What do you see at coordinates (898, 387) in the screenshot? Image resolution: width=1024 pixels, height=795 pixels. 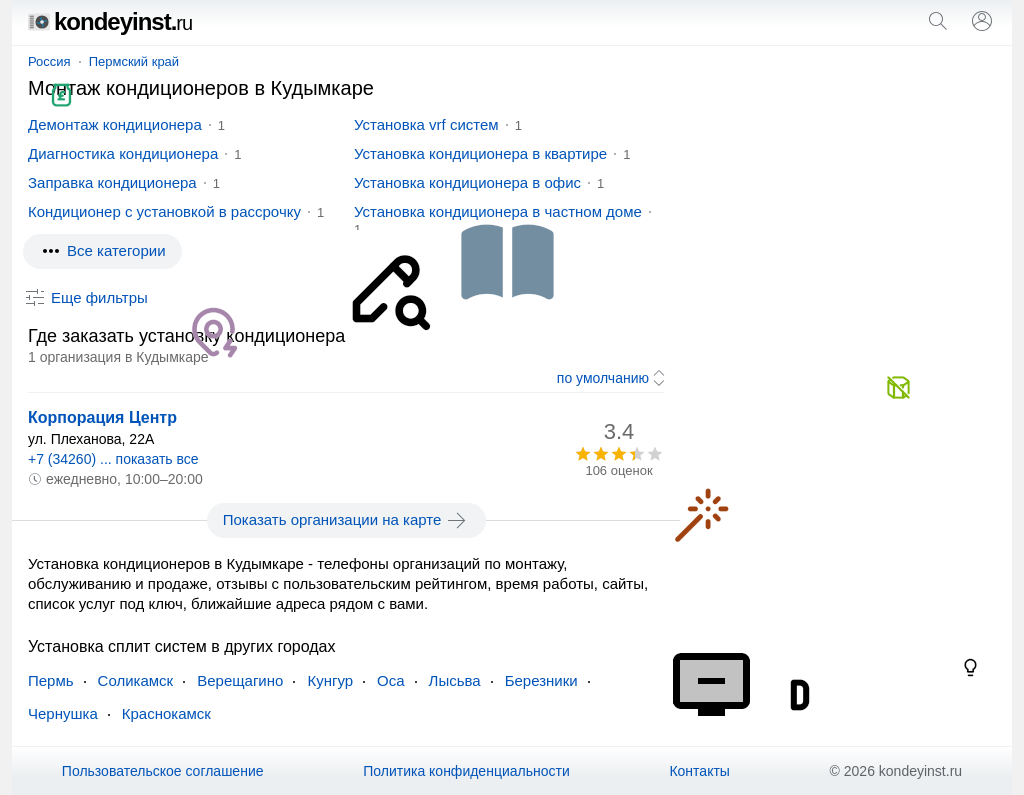 I see `disable 3D object view` at bounding box center [898, 387].